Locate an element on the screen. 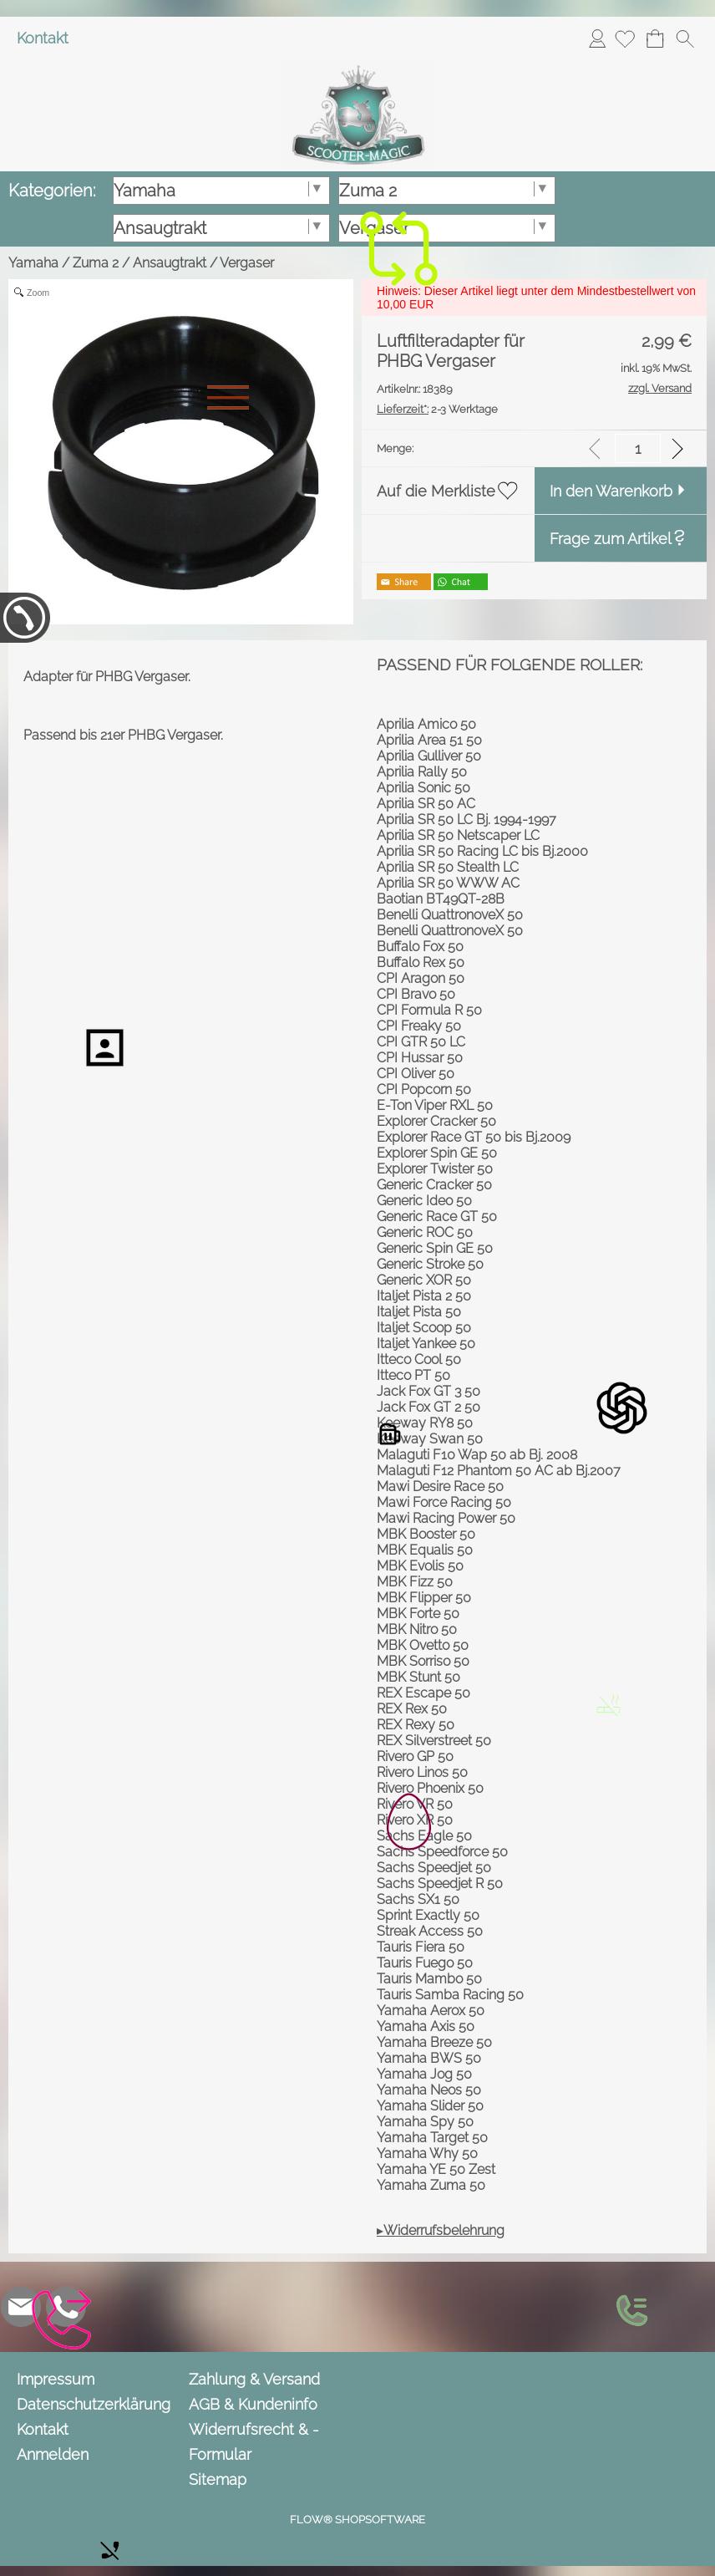 The width and height of the screenshot is (715, 2576). indicates phone calls are disabled or unavailable is located at coordinates (110, 2550).